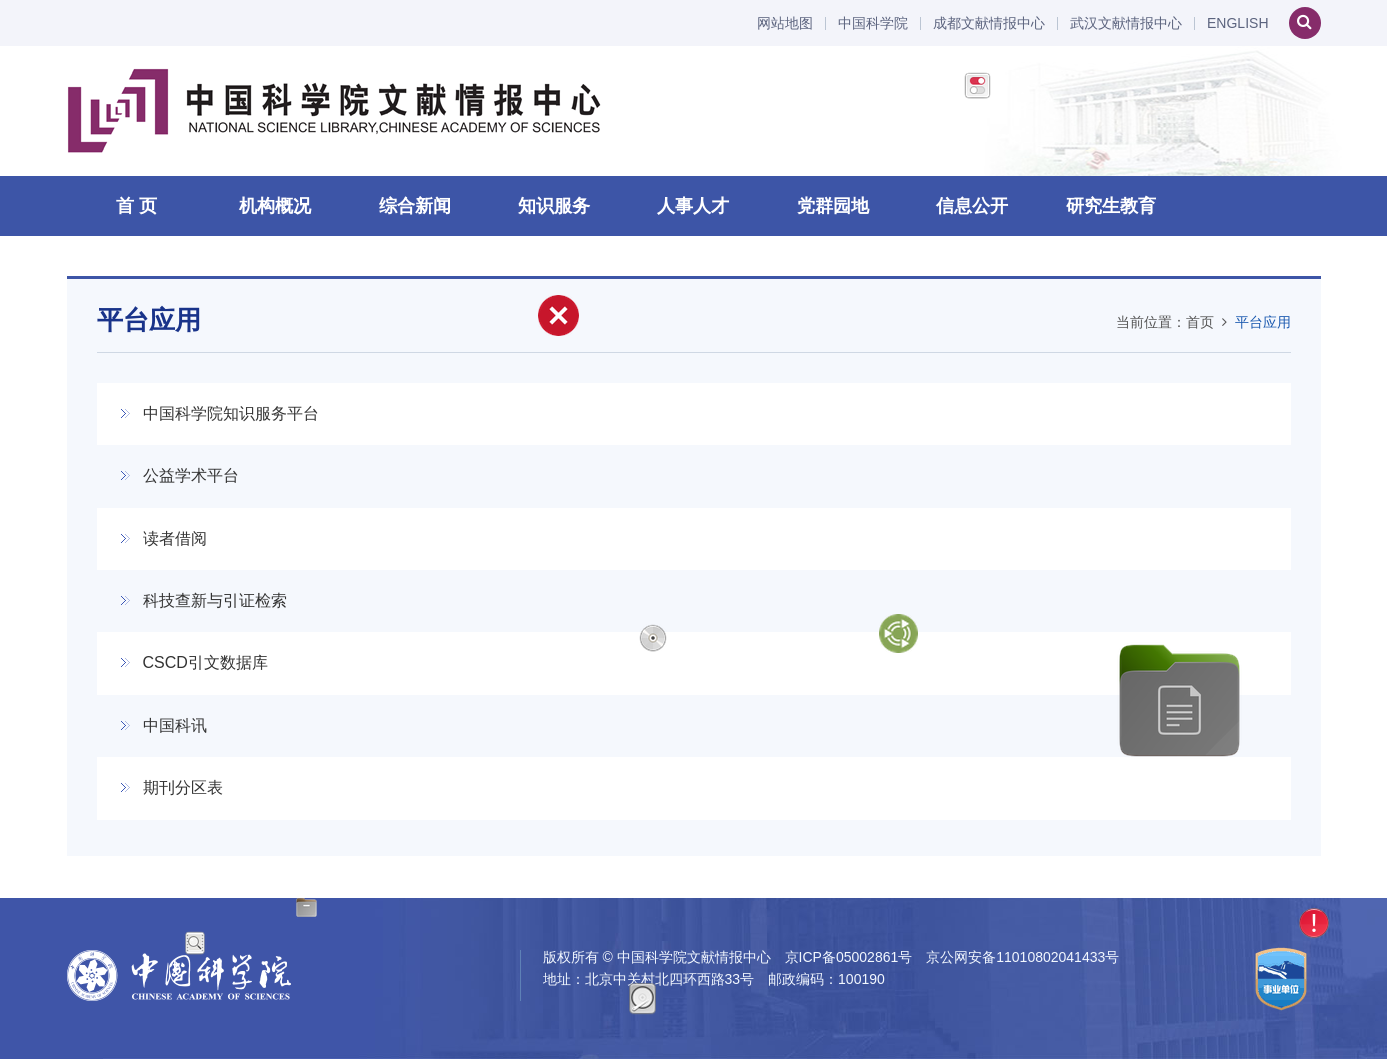 The width and height of the screenshot is (1387, 1059). What do you see at coordinates (1314, 923) in the screenshot?
I see `indicates a warning or important alert` at bounding box center [1314, 923].